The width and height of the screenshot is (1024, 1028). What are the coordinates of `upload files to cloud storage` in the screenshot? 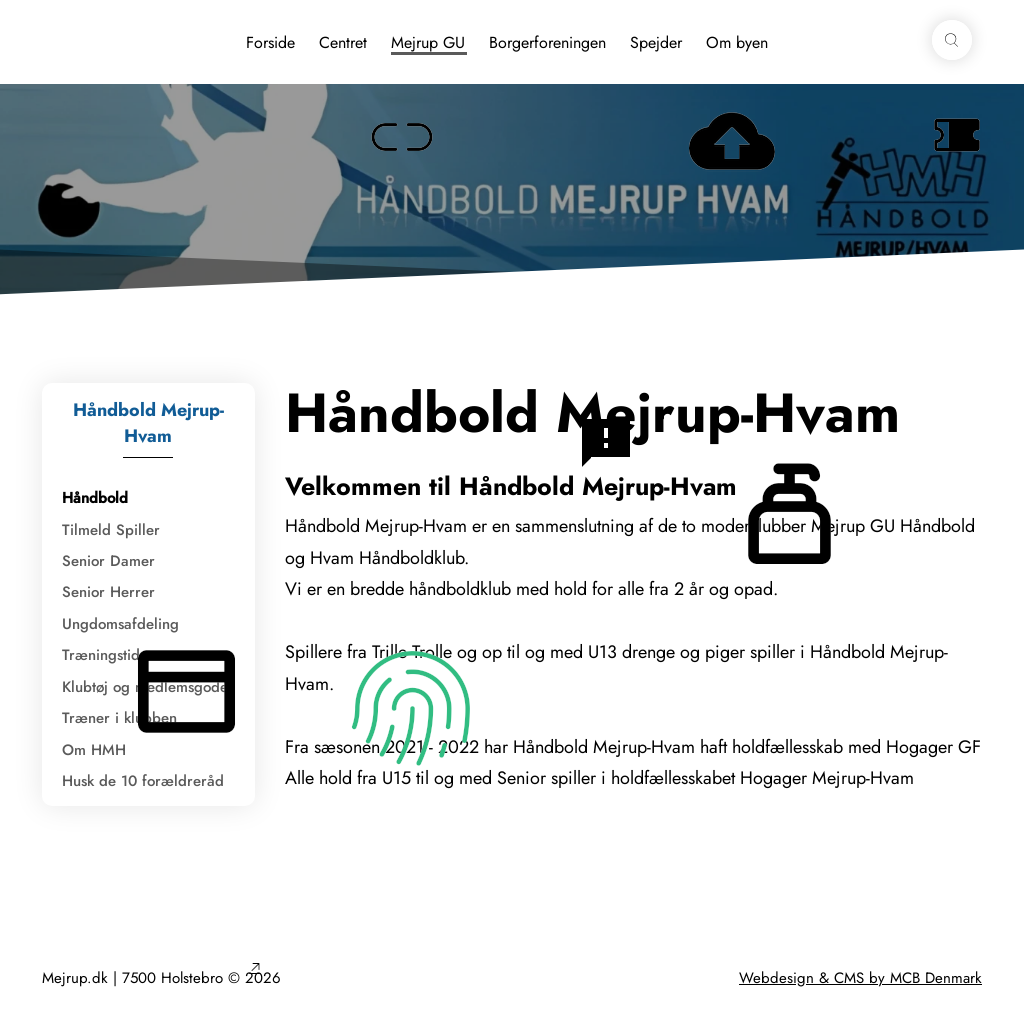 It's located at (732, 141).